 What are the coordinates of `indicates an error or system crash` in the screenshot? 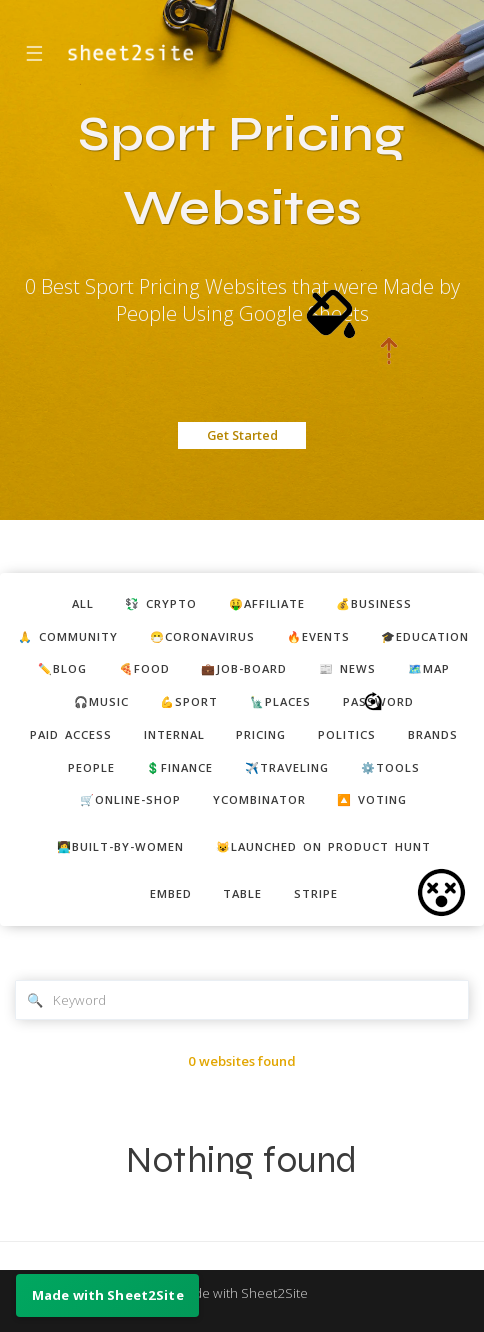 It's located at (441, 892).